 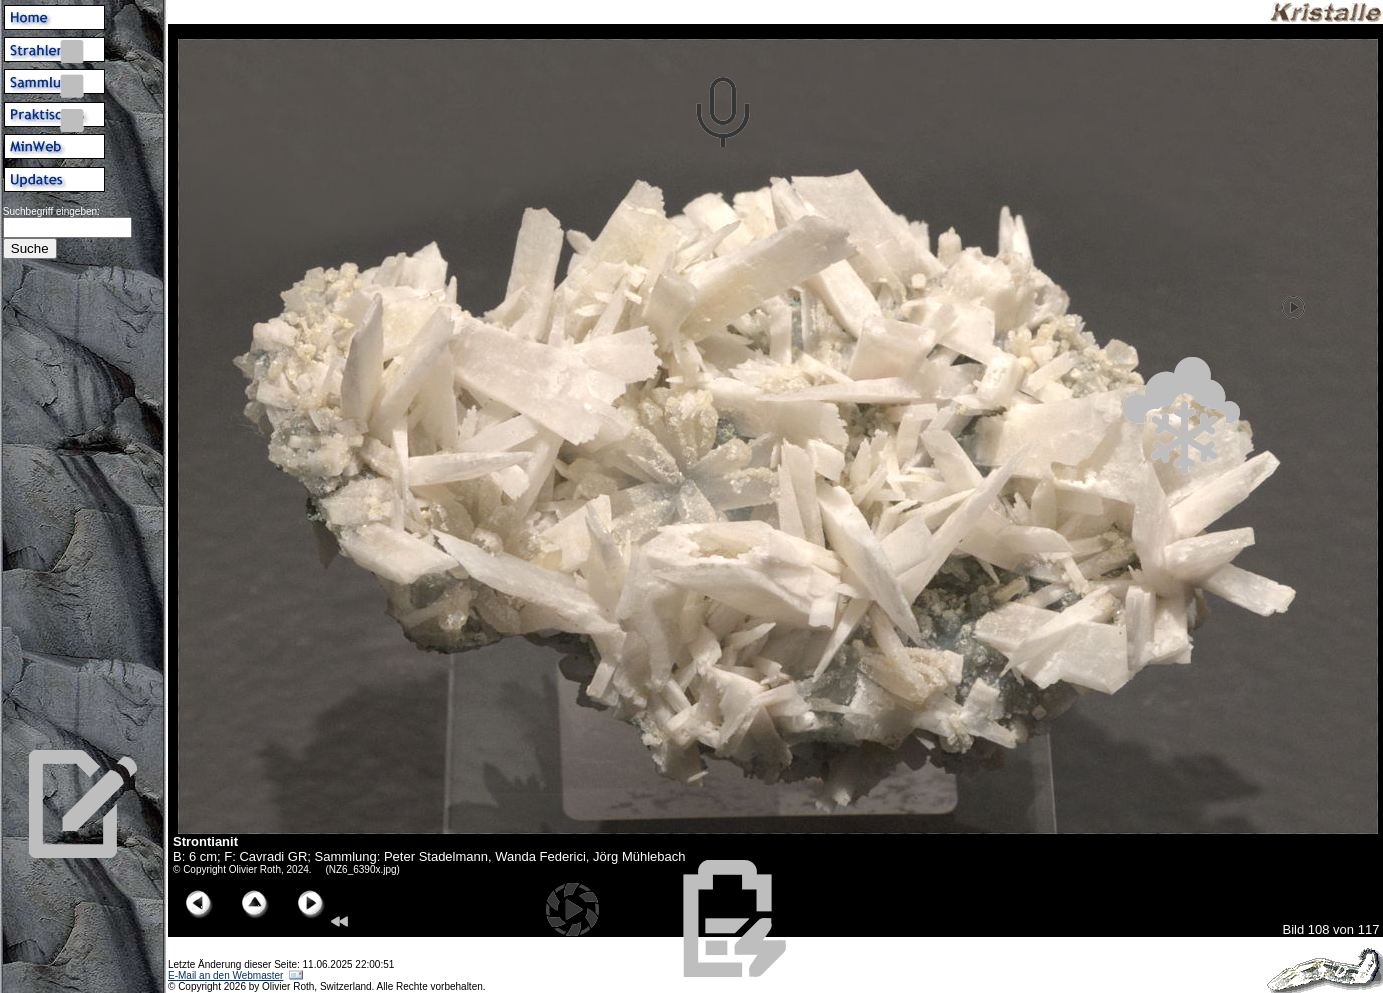 What do you see at coordinates (72, 86) in the screenshot?
I see `view more options` at bounding box center [72, 86].